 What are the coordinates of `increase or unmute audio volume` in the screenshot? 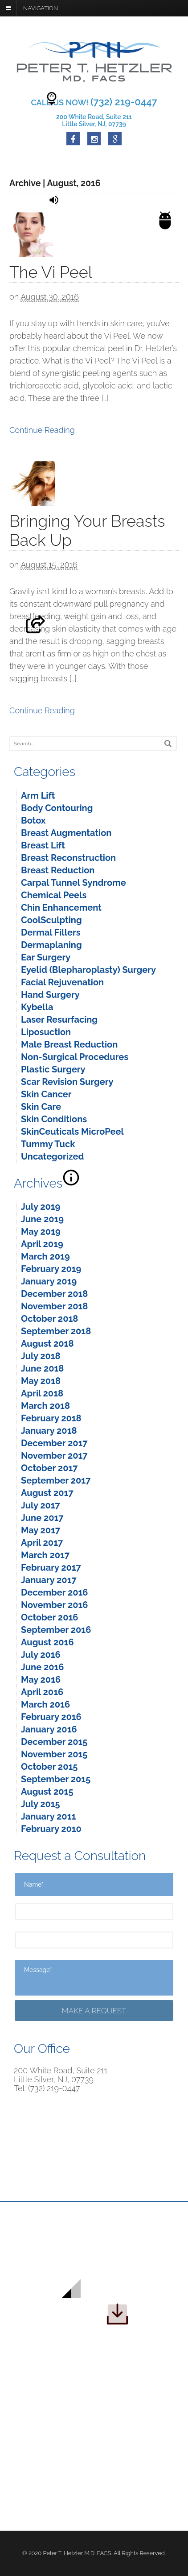 It's located at (54, 200).